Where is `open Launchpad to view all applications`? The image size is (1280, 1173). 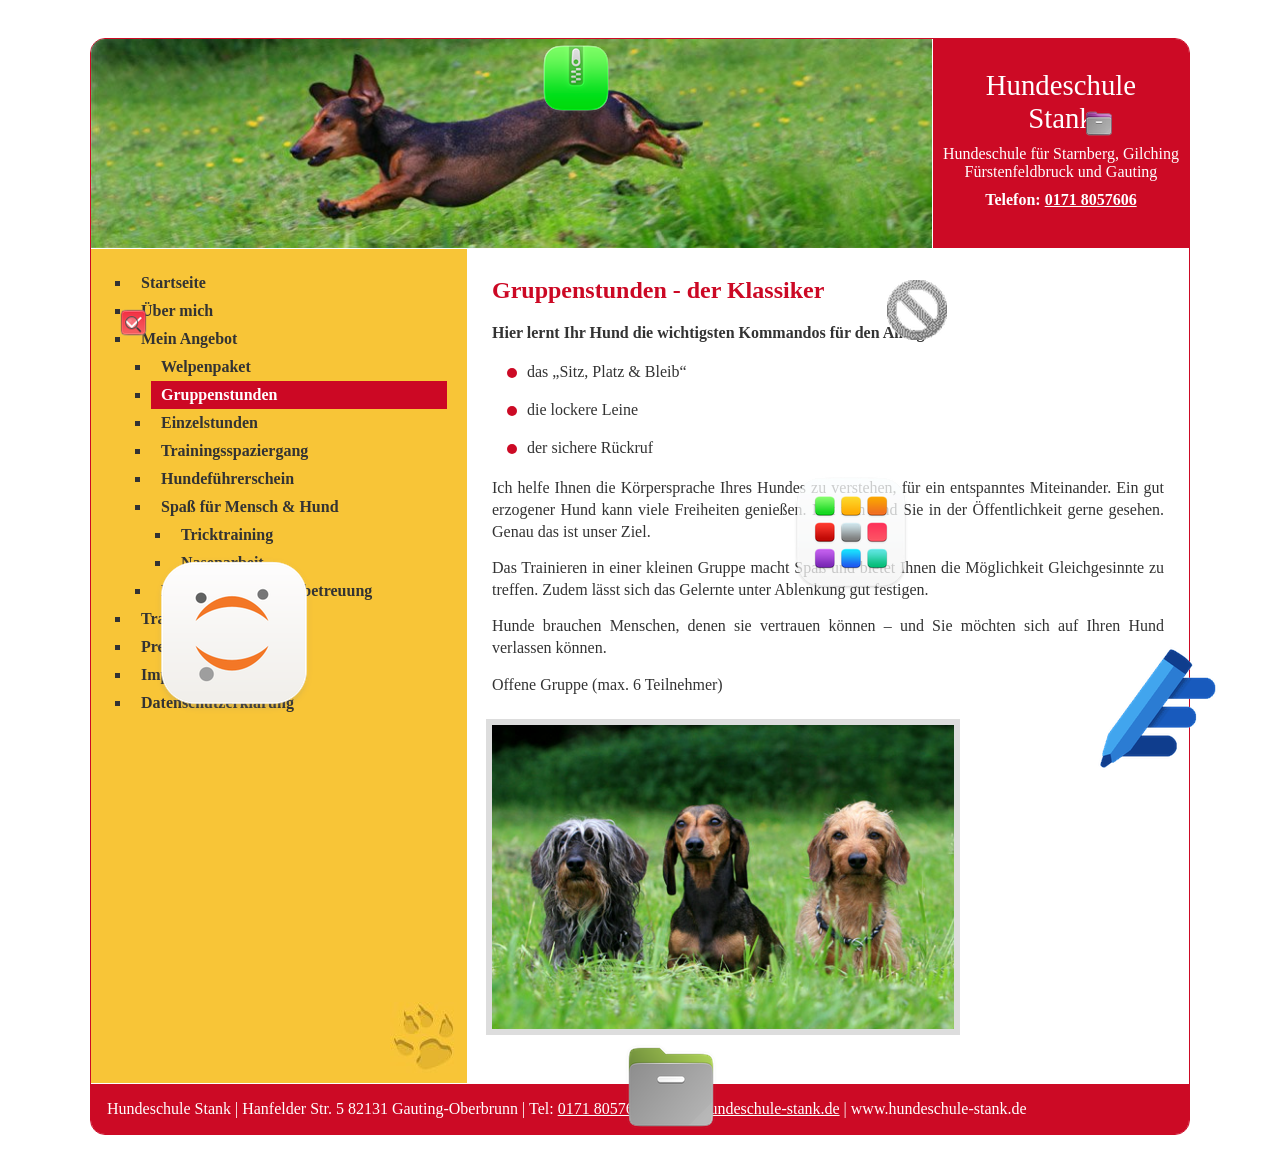
open Launchpad to view all applications is located at coordinates (851, 532).